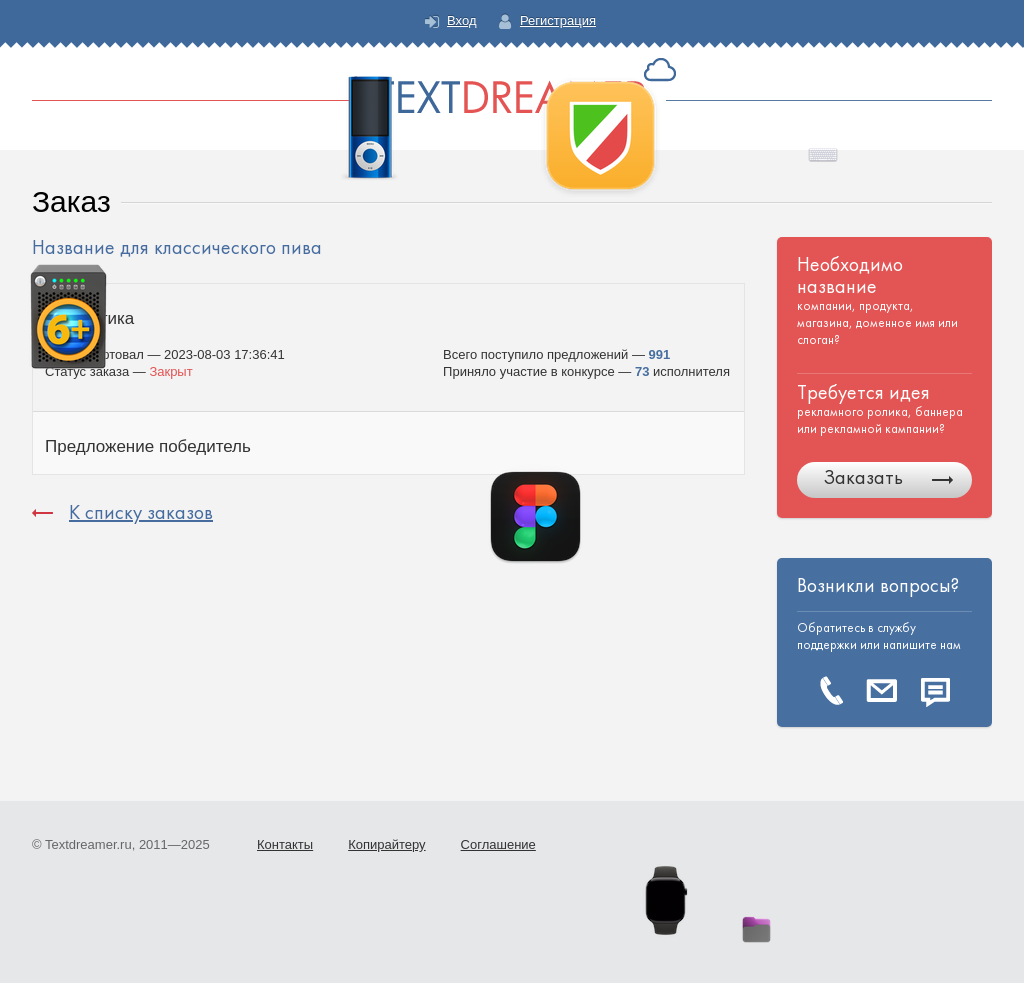 The width and height of the screenshot is (1024, 983). I want to click on open figma design application, so click(535, 516).